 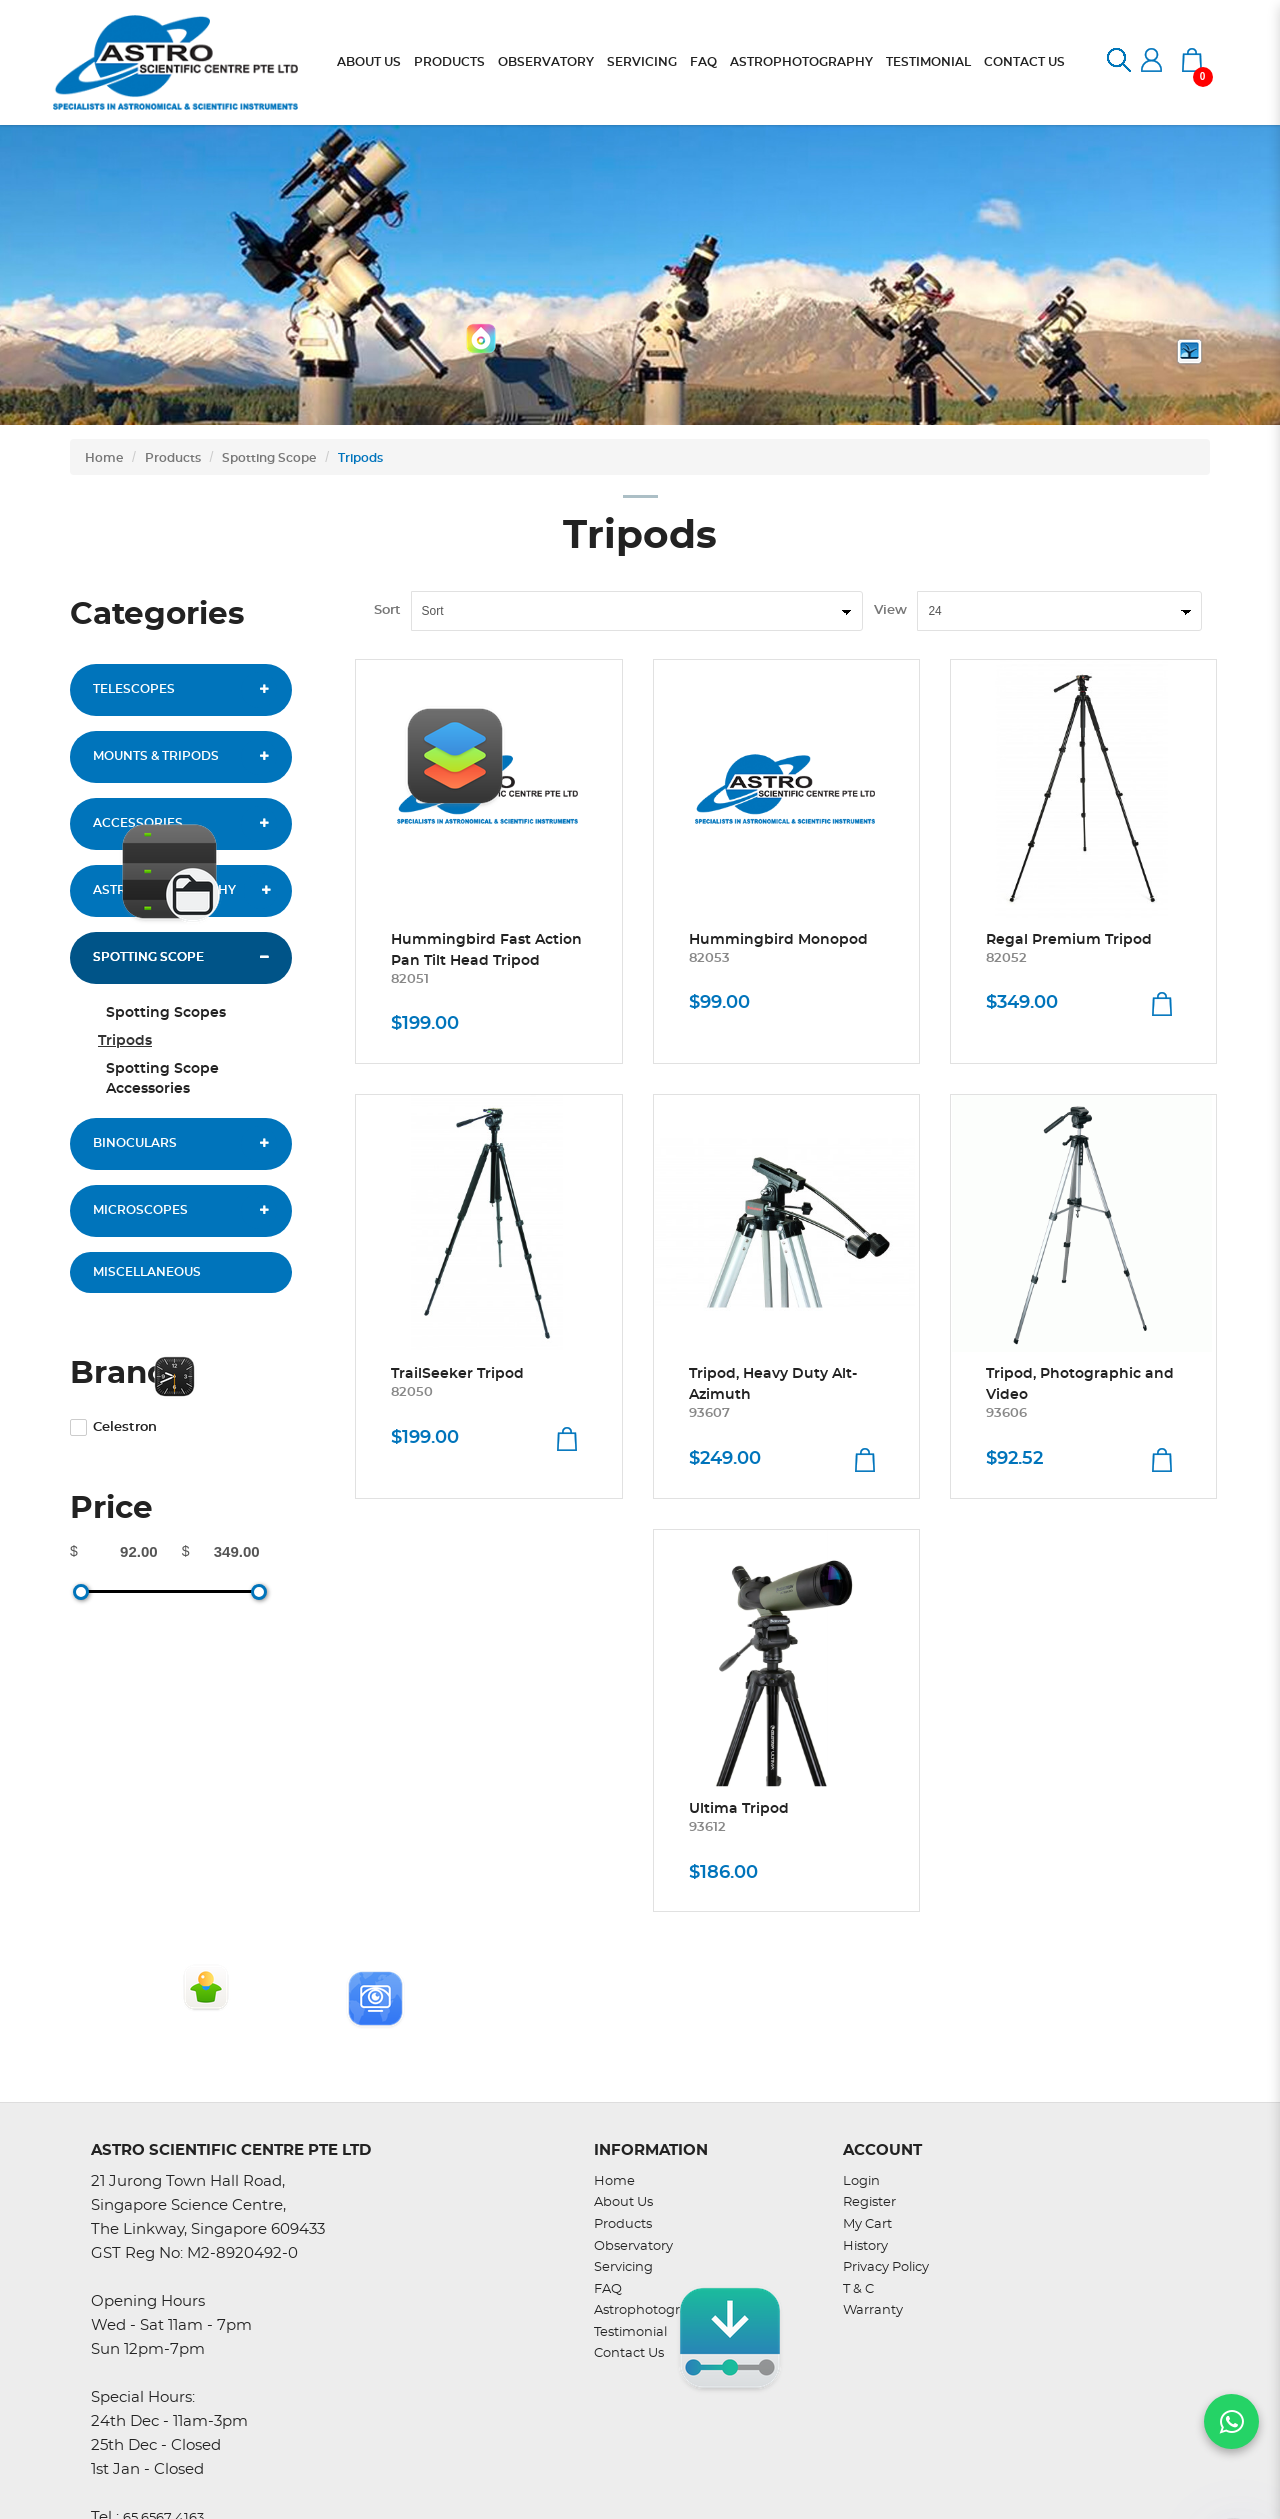 I want to click on open the clock app, so click(x=174, y=1376).